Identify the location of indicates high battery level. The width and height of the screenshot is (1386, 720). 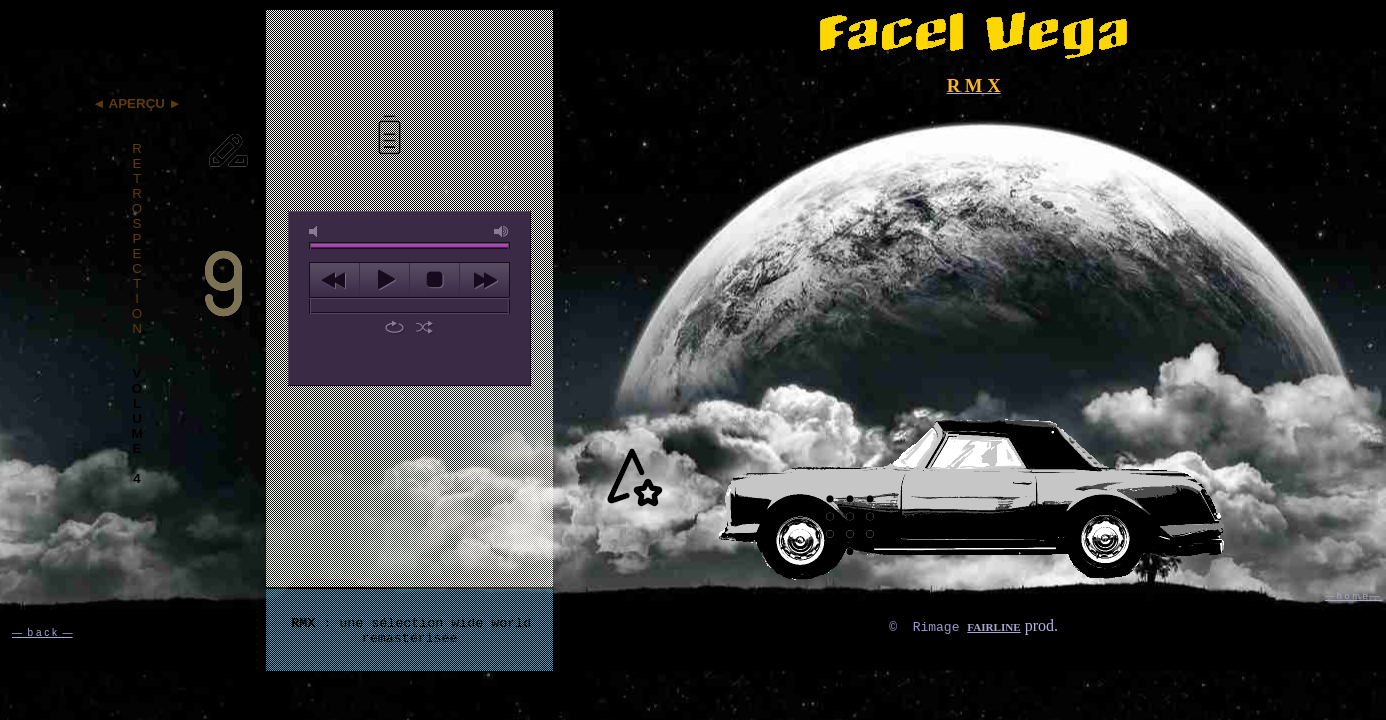
(389, 135).